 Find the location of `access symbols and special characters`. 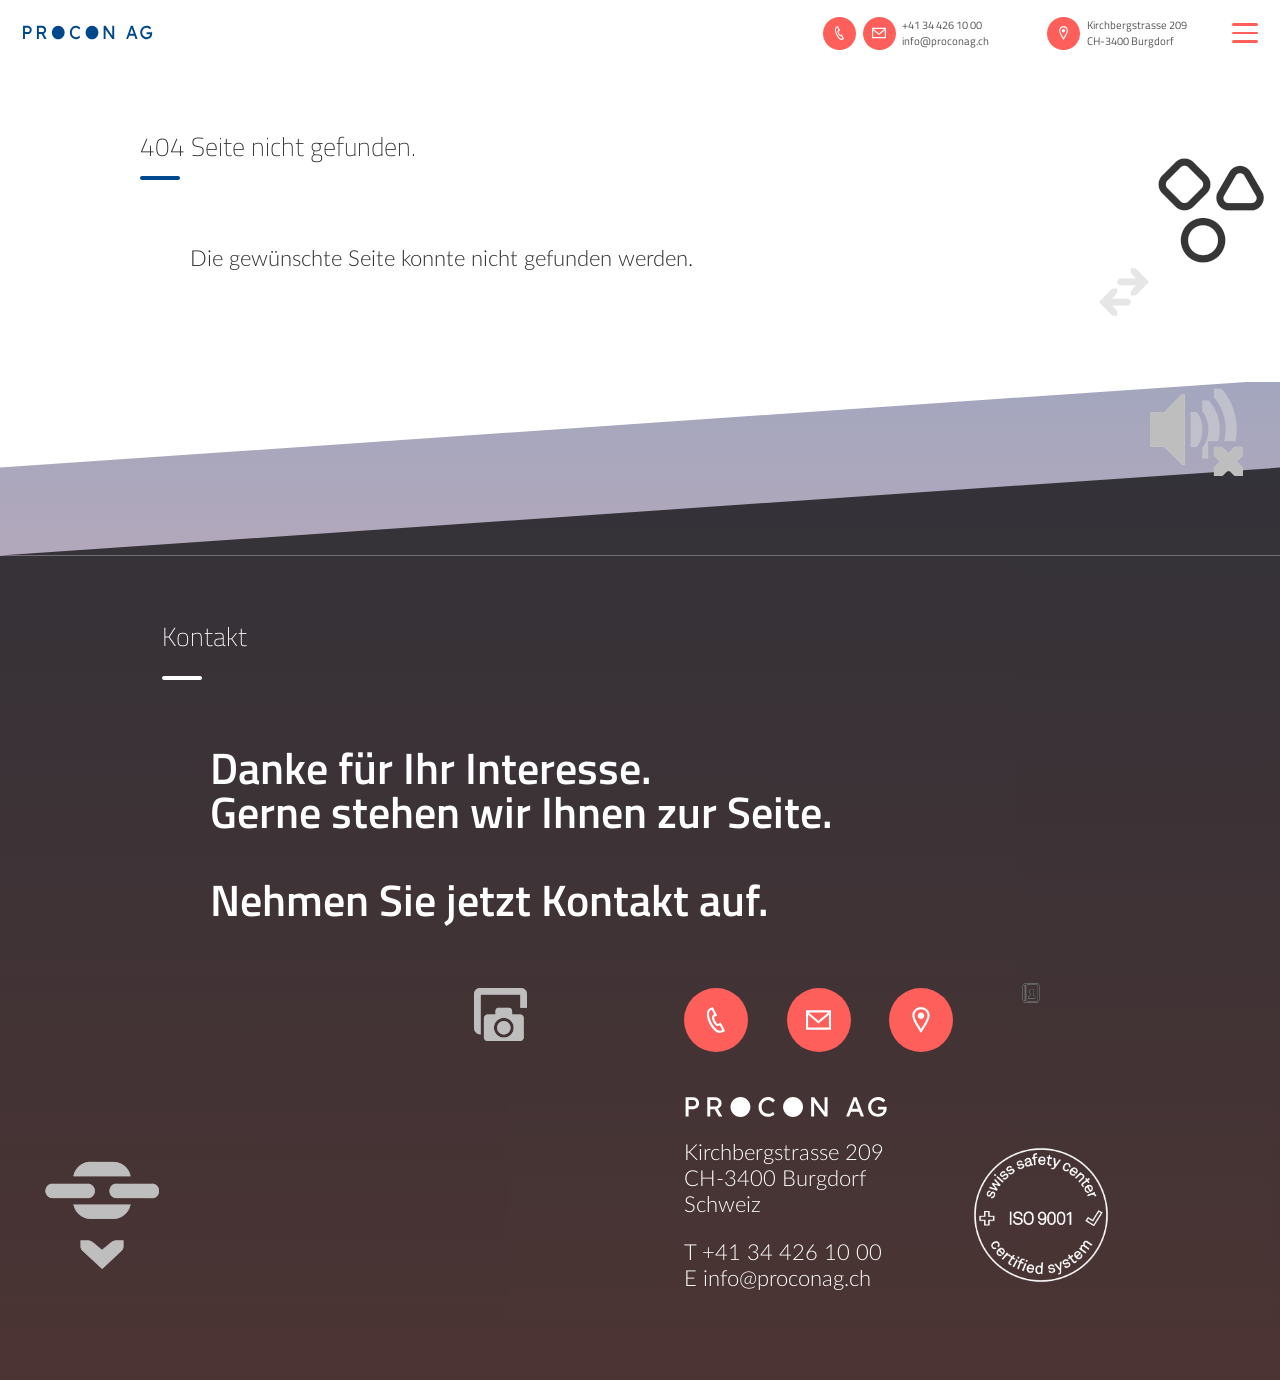

access symbols and special characters is located at coordinates (1210, 210).